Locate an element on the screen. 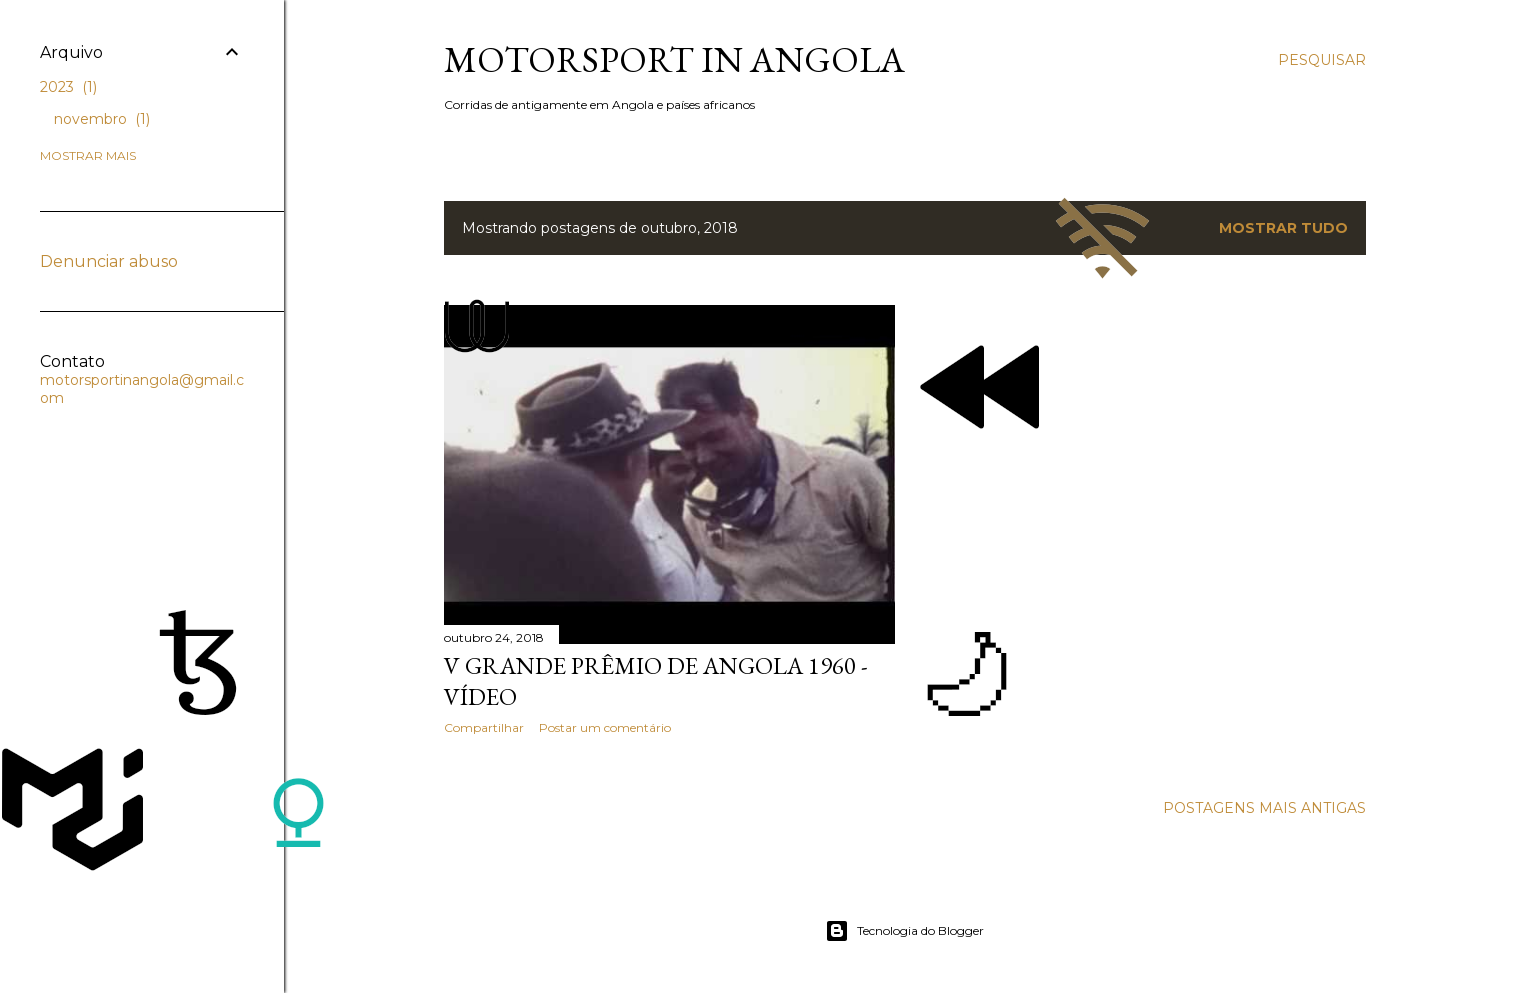  MUI (Material UI) brand logo is located at coordinates (72, 809).